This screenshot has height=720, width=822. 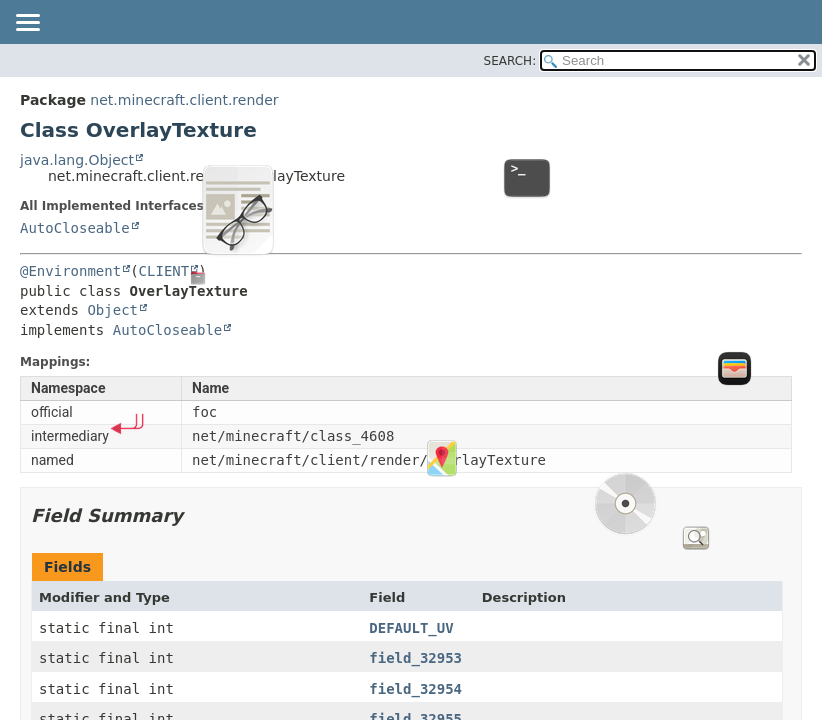 I want to click on open office productivity suite, so click(x=238, y=210).